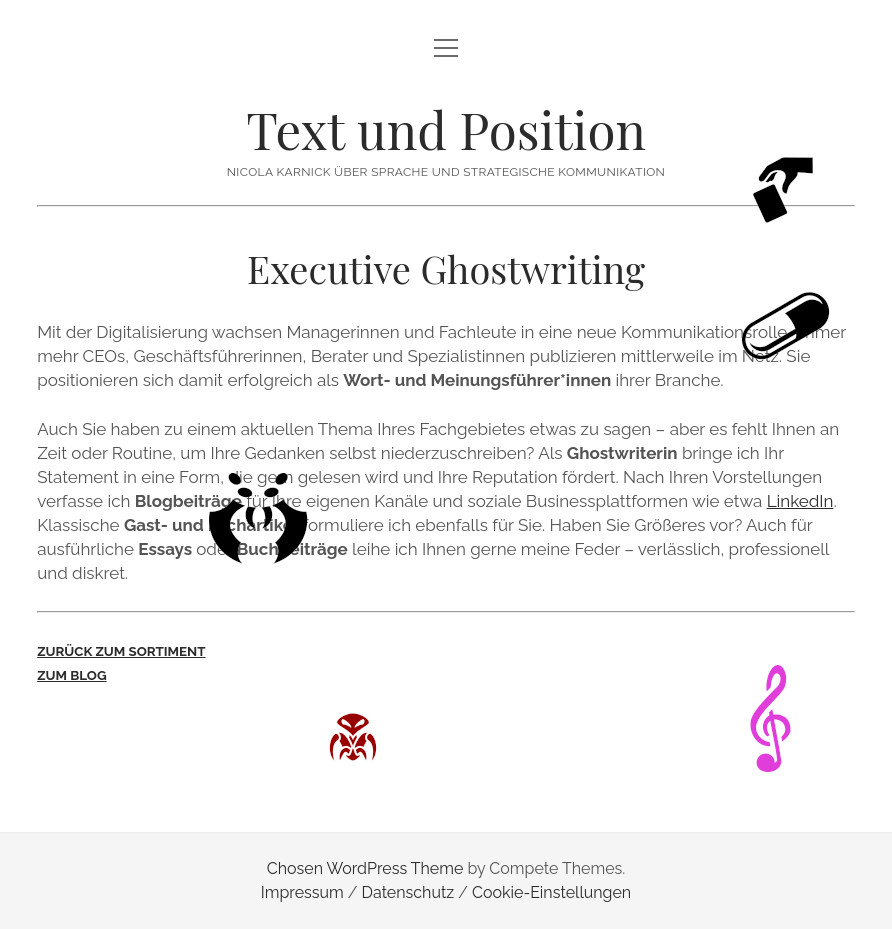 Image resolution: width=892 pixels, height=929 pixels. I want to click on indicates an alien or bug-type enemy, so click(353, 737).